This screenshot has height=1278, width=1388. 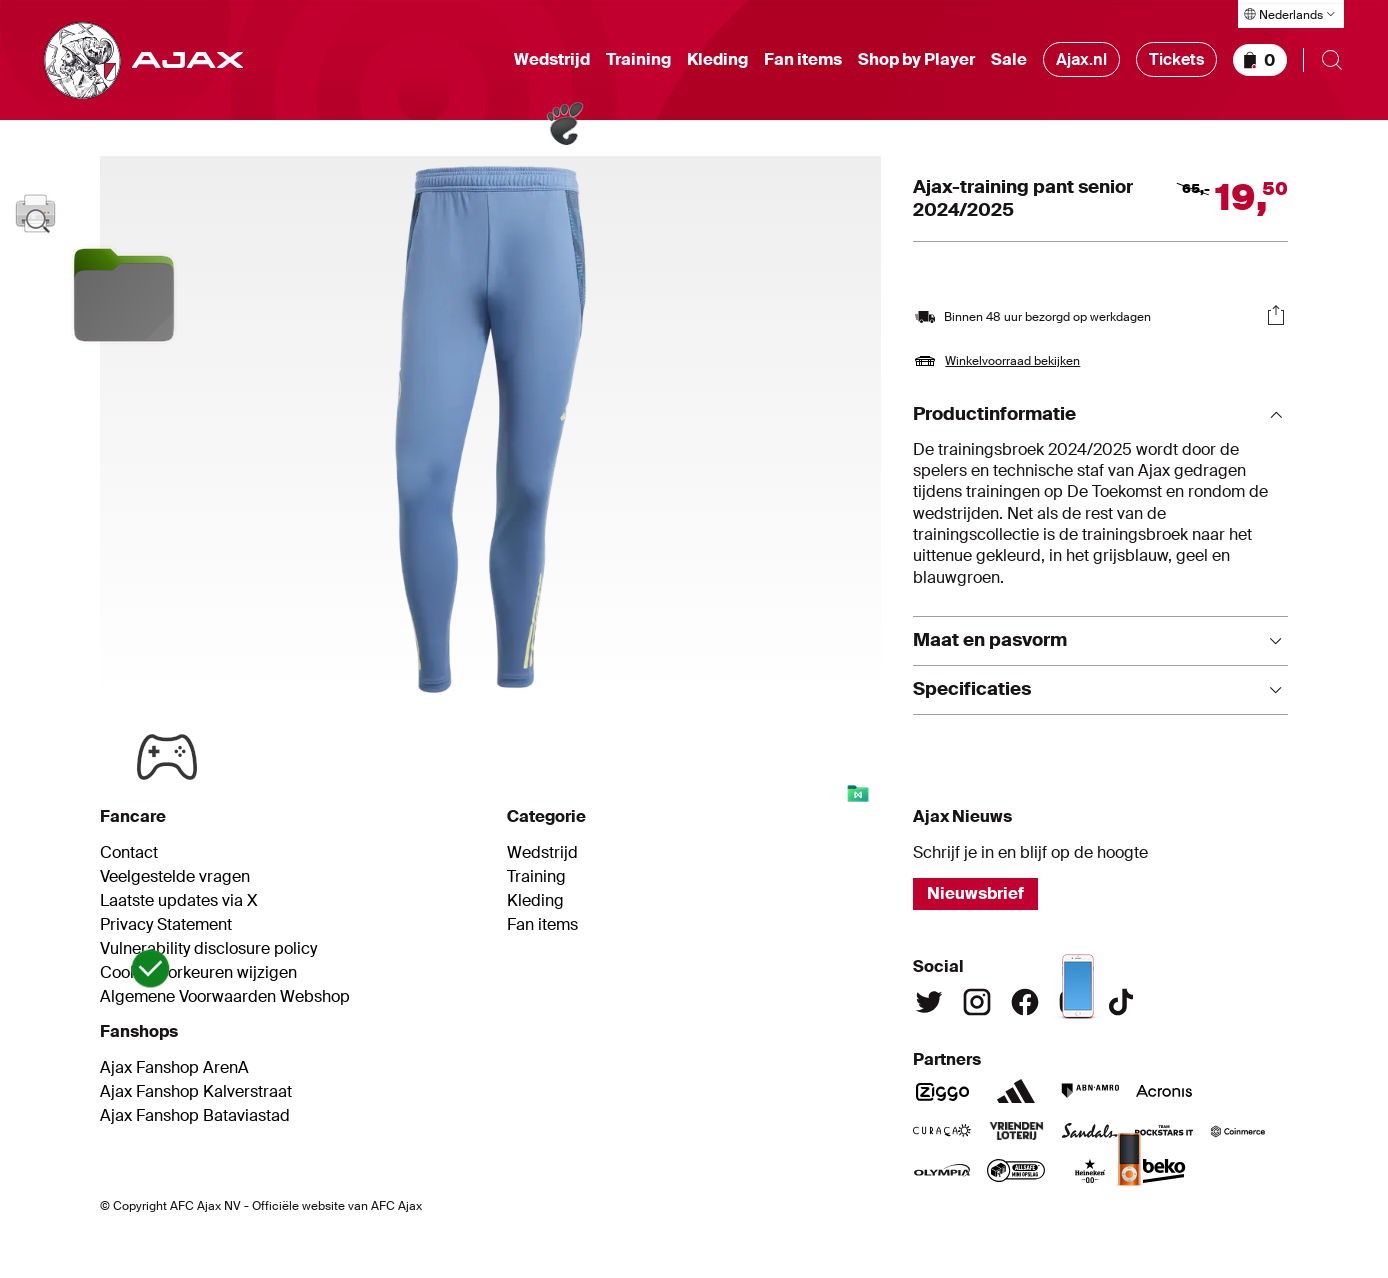 What do you see at coordinates (858, 794) in the screenshot?
I see `open wondershare edrawmind project folder` at bounding box center [858, 794].